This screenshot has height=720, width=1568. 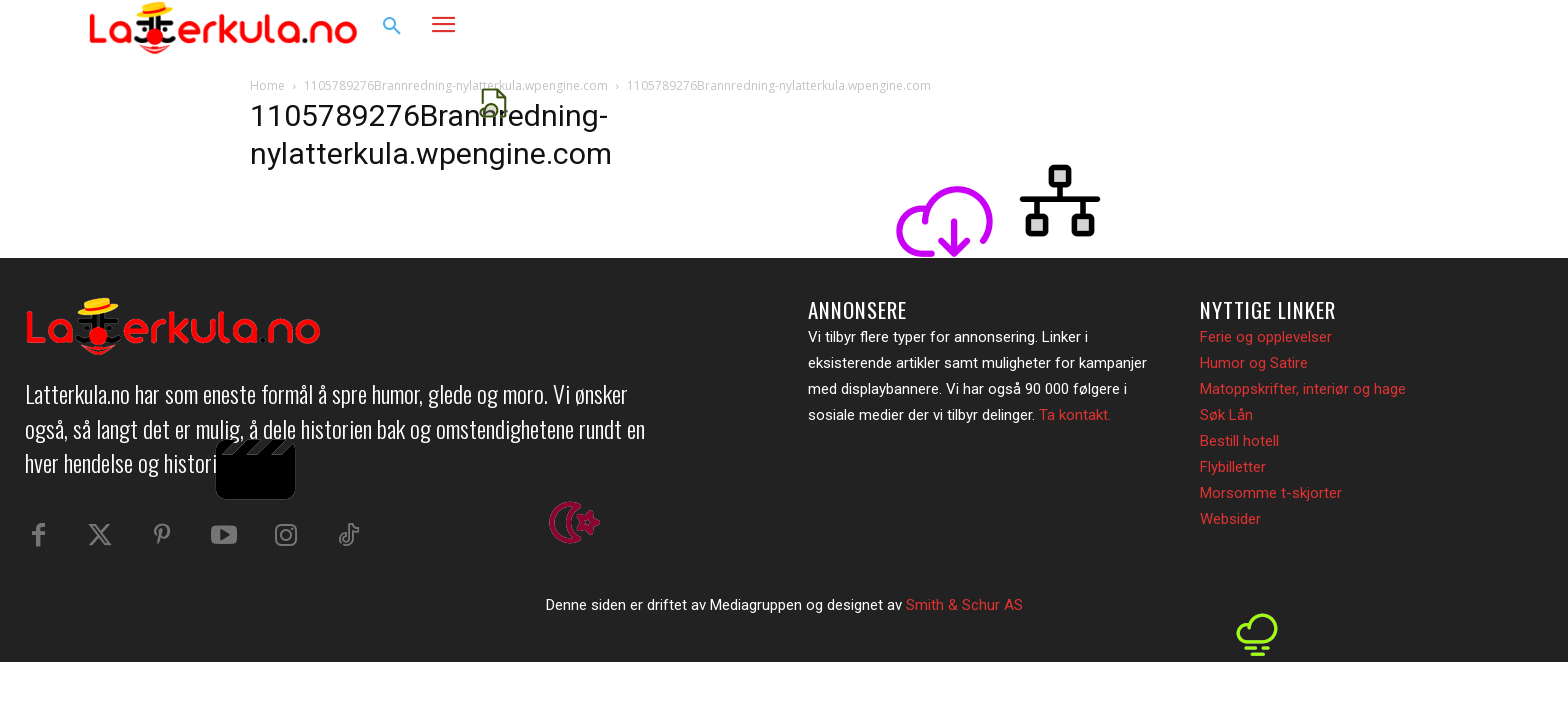 What do you see at coordinates (255, 469) in the screenshot?
I see `access video or film content` at bounding box center [255, 469].